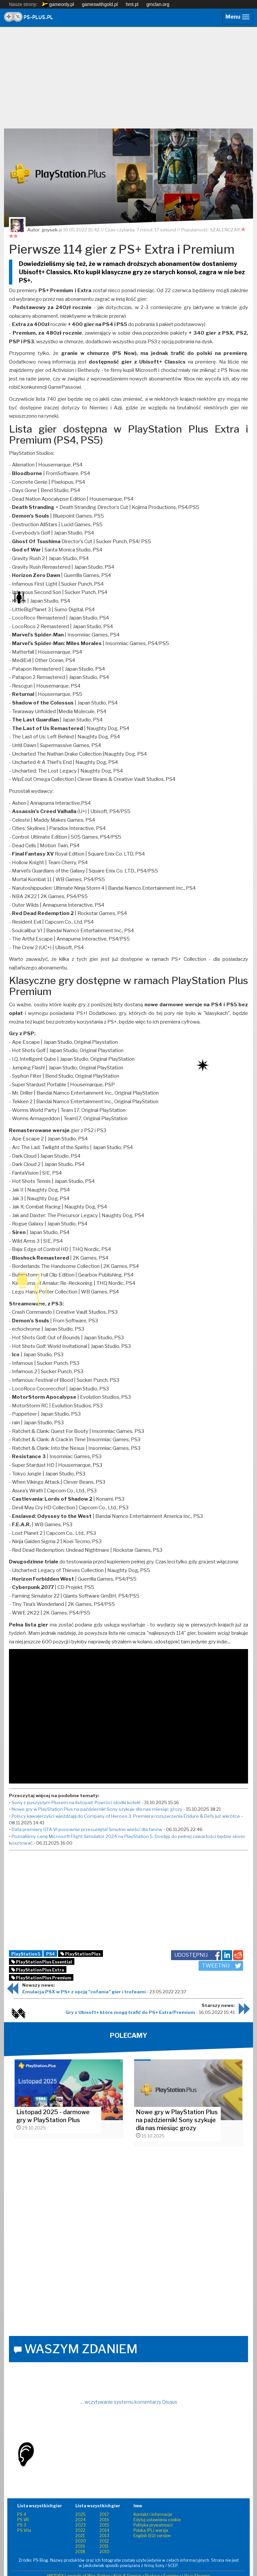  I want to click on access domino or tile-based games, so click(18, 2013).